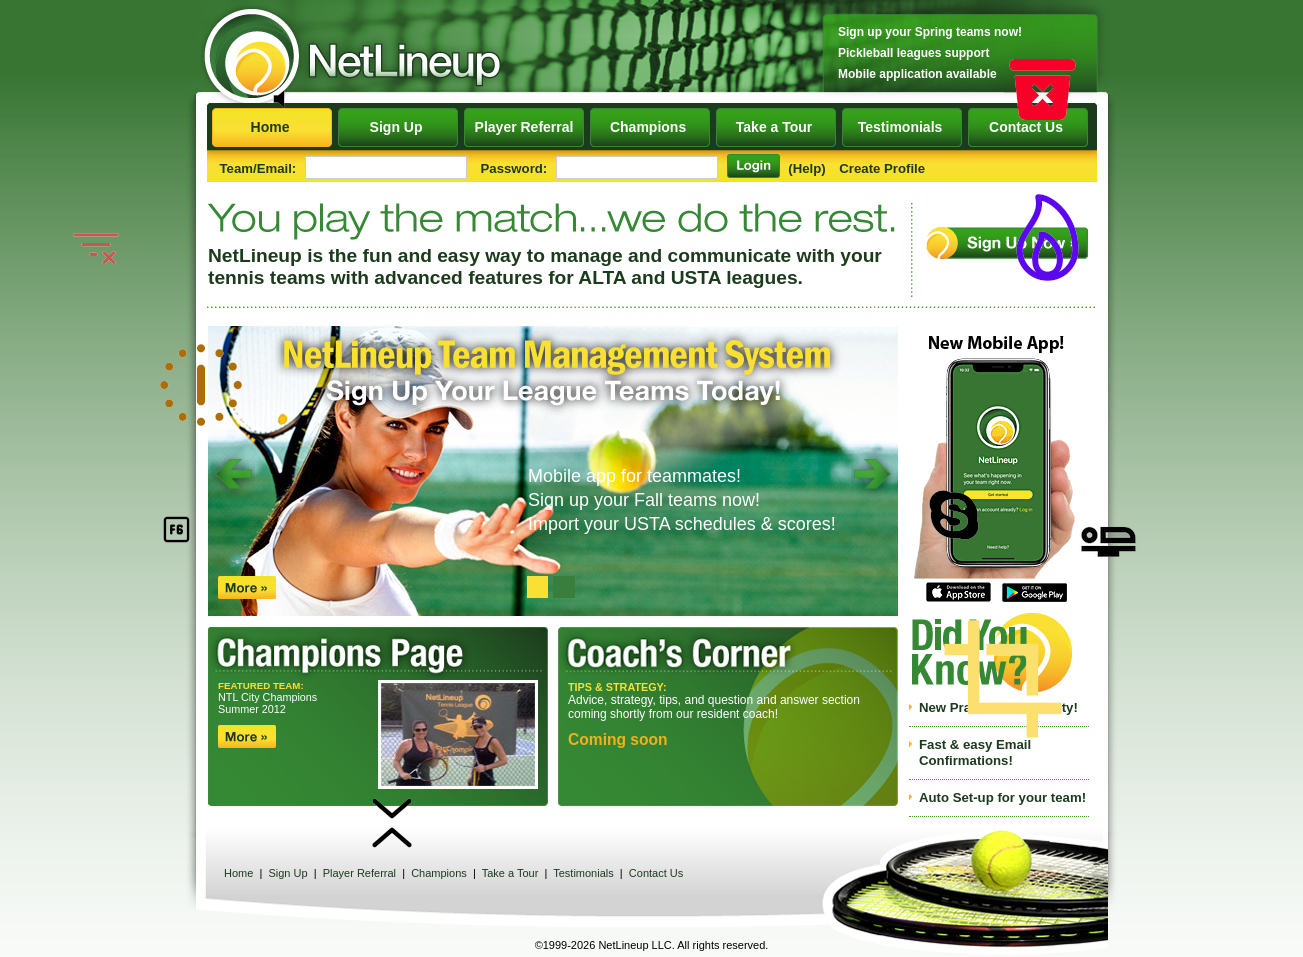 Image resolution: width=1303 pixels, height=957 pixels. What do you see at coordinates (201, 385) in the screenshot?
I see `view additional information or details` at bounding box center [201, 385].